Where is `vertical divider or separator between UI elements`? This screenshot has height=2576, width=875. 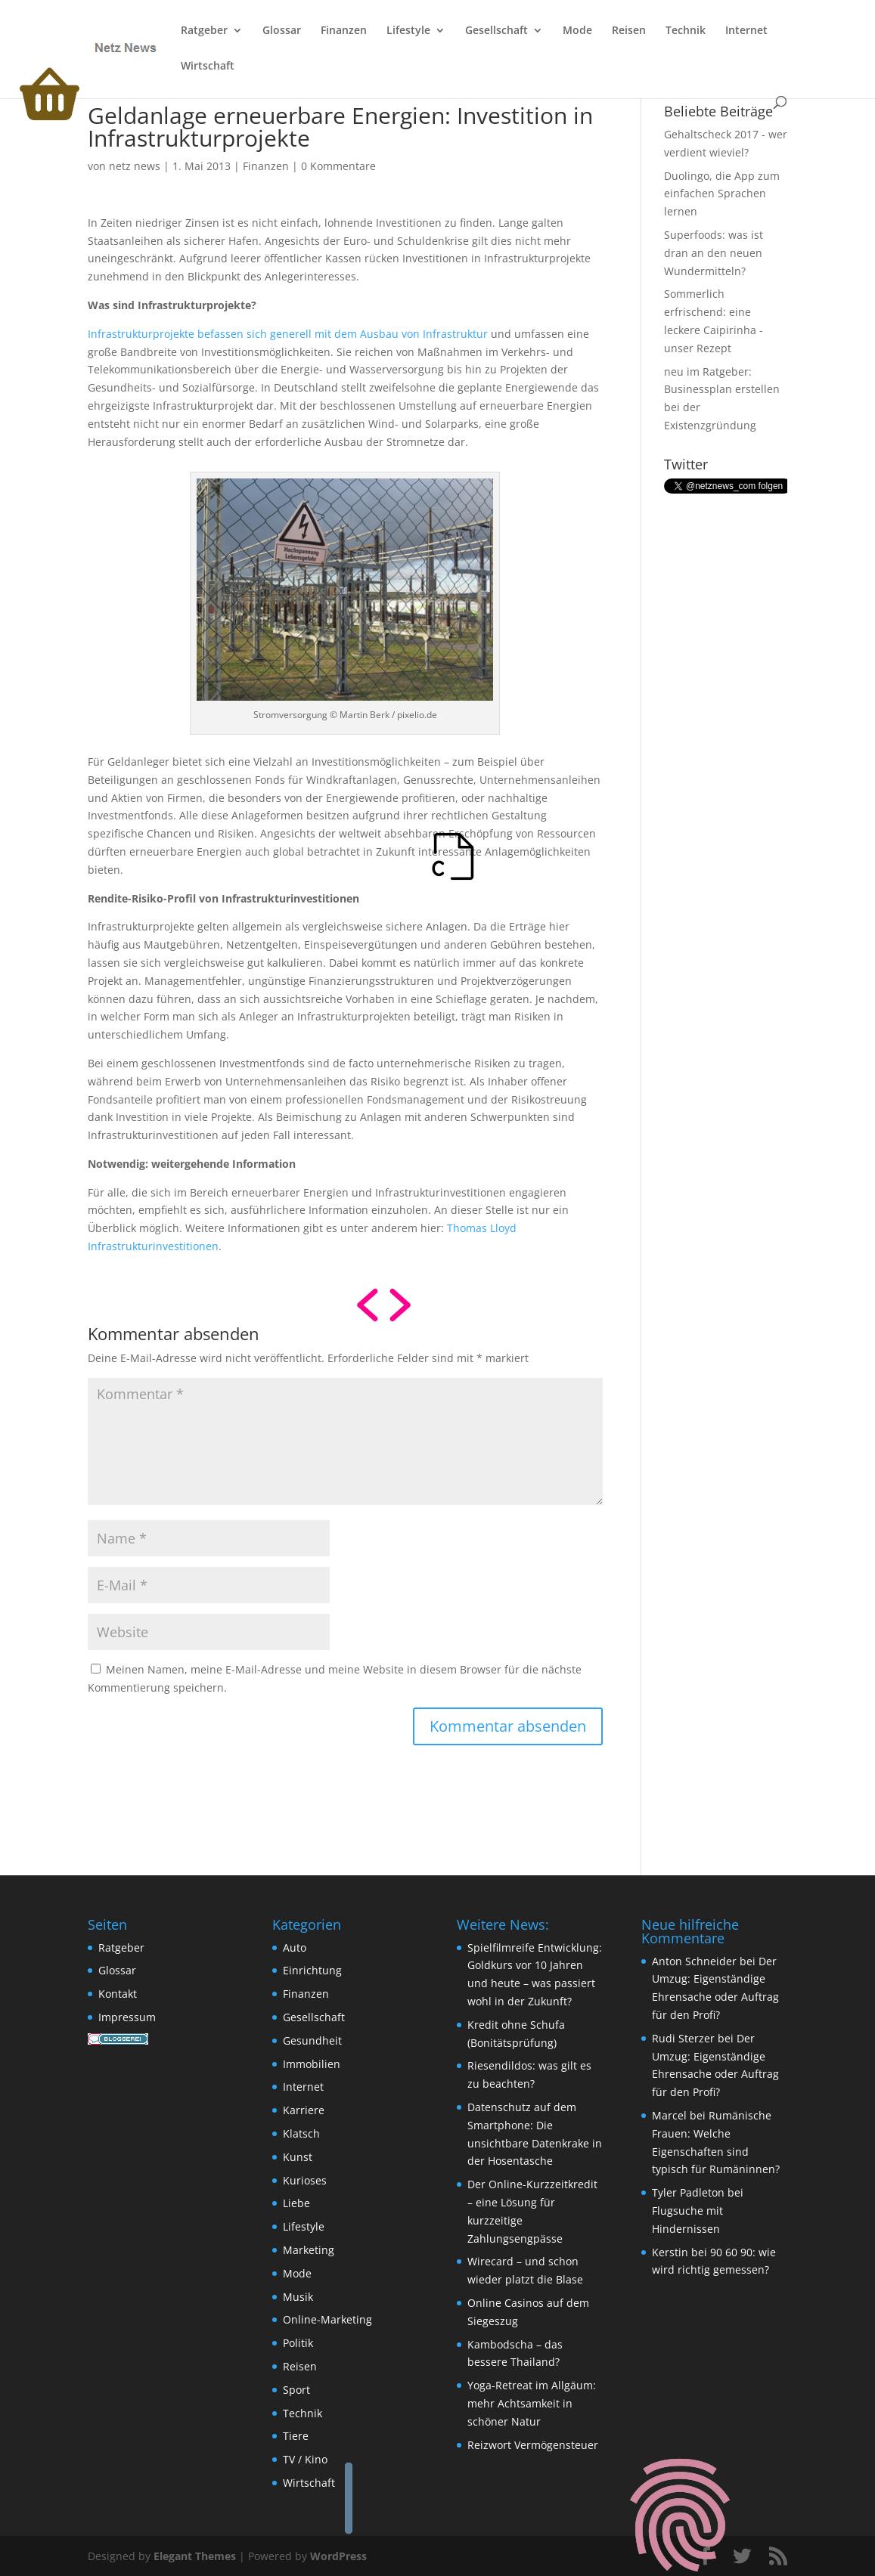 vertical divider or separator between UI elements is located at coordinates (349, 2498).